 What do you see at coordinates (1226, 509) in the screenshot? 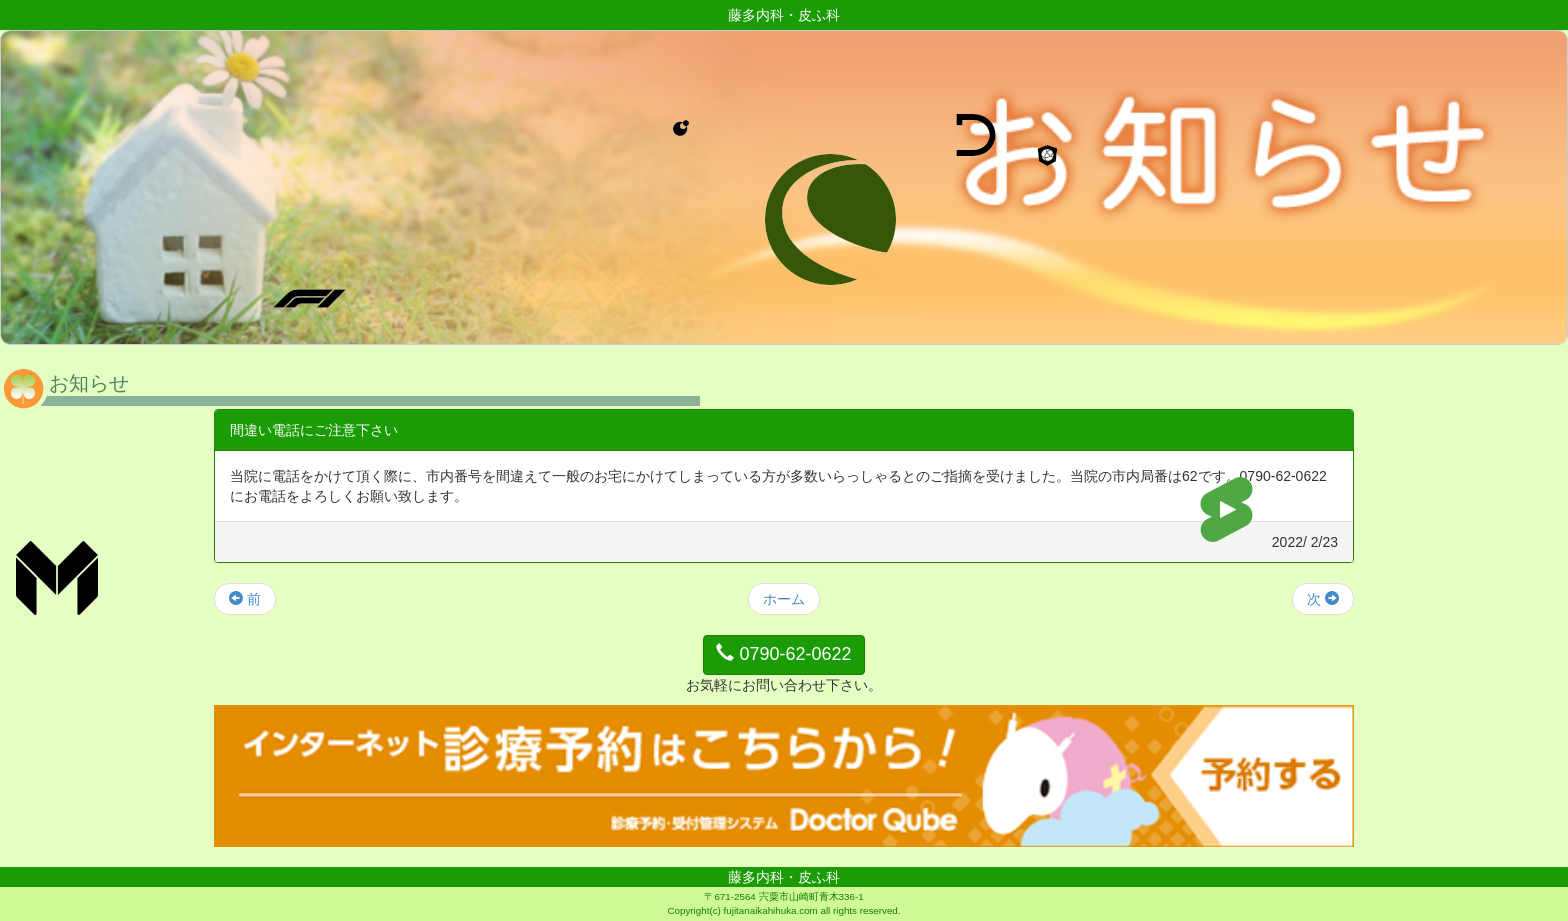
I see `open youtube shorts` at bounding box center [1226, 509].